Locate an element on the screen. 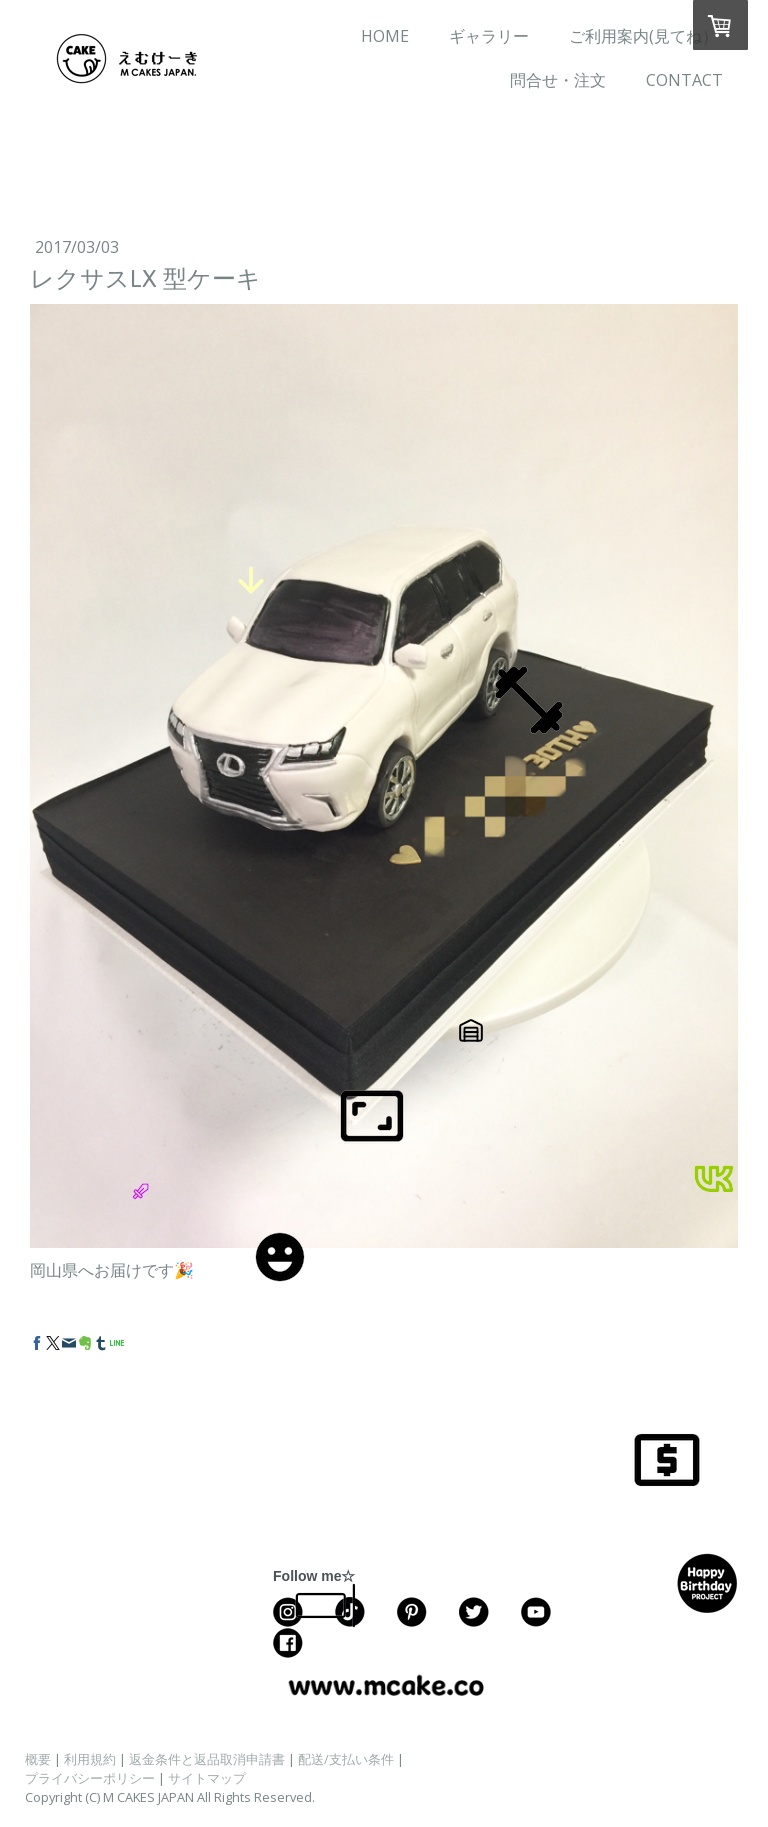  access combat or battle features is located at coordinates (141, 1191).